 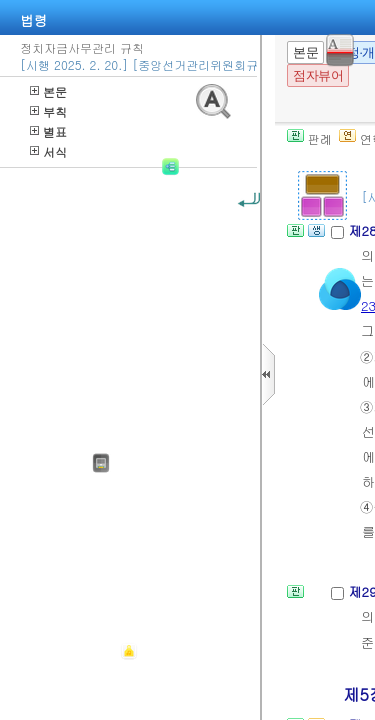 I want to click on open microsoft viva insights app, so click(x=340, y=289).